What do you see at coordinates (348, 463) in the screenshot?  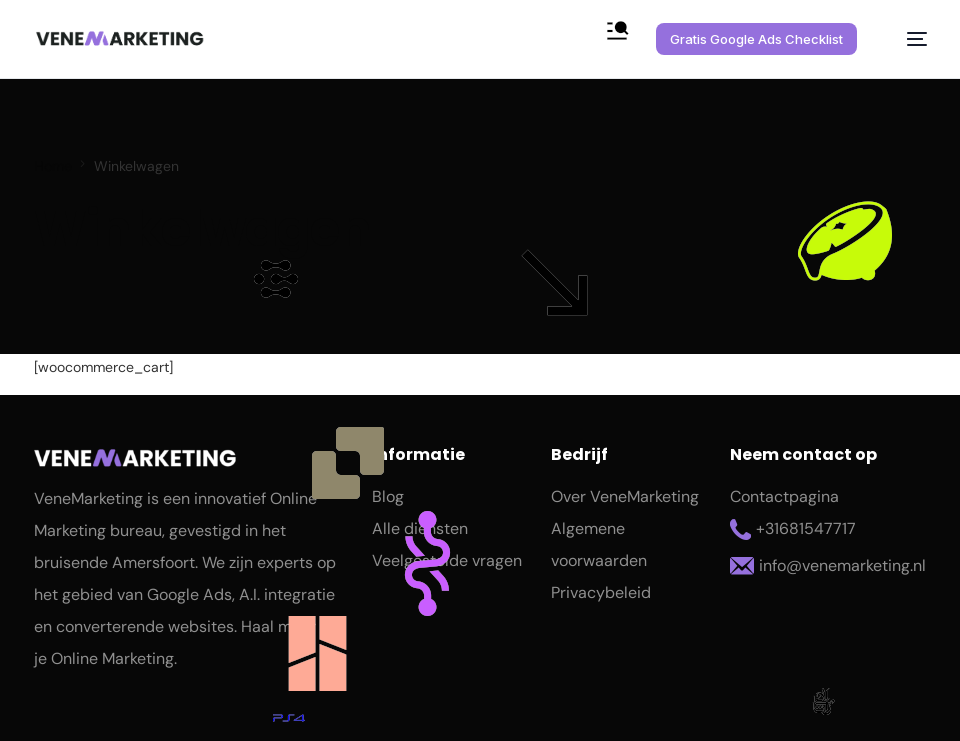 I see `SendGrid email delivery service logo` at bounding box center [348, 463].